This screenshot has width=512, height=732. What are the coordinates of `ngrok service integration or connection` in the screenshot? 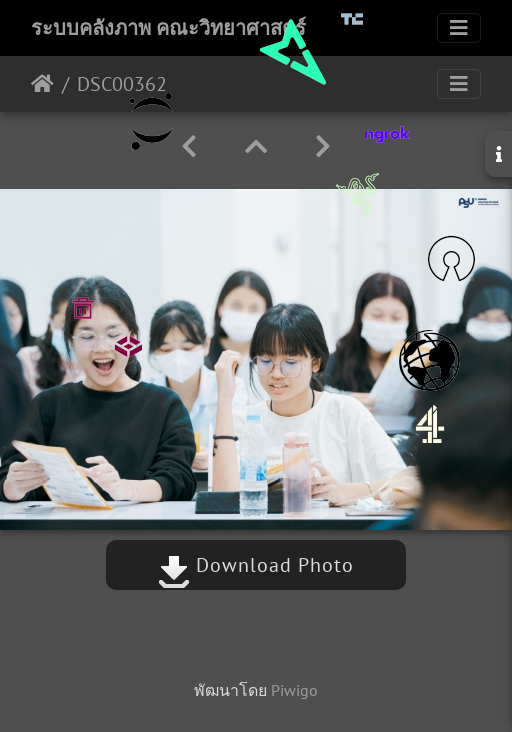 It's located at (387, 134).